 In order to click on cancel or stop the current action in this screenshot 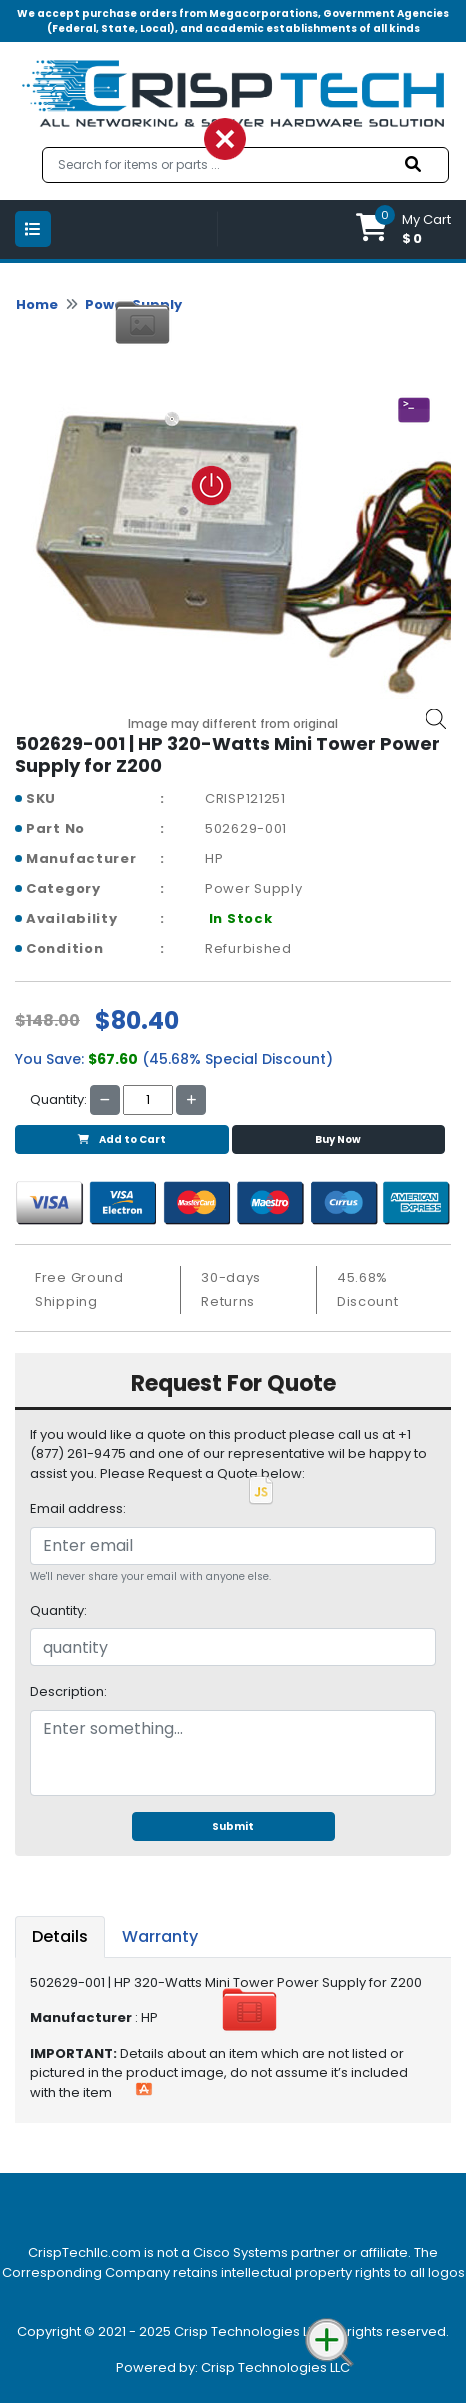, I will do `click(225, 139)`.